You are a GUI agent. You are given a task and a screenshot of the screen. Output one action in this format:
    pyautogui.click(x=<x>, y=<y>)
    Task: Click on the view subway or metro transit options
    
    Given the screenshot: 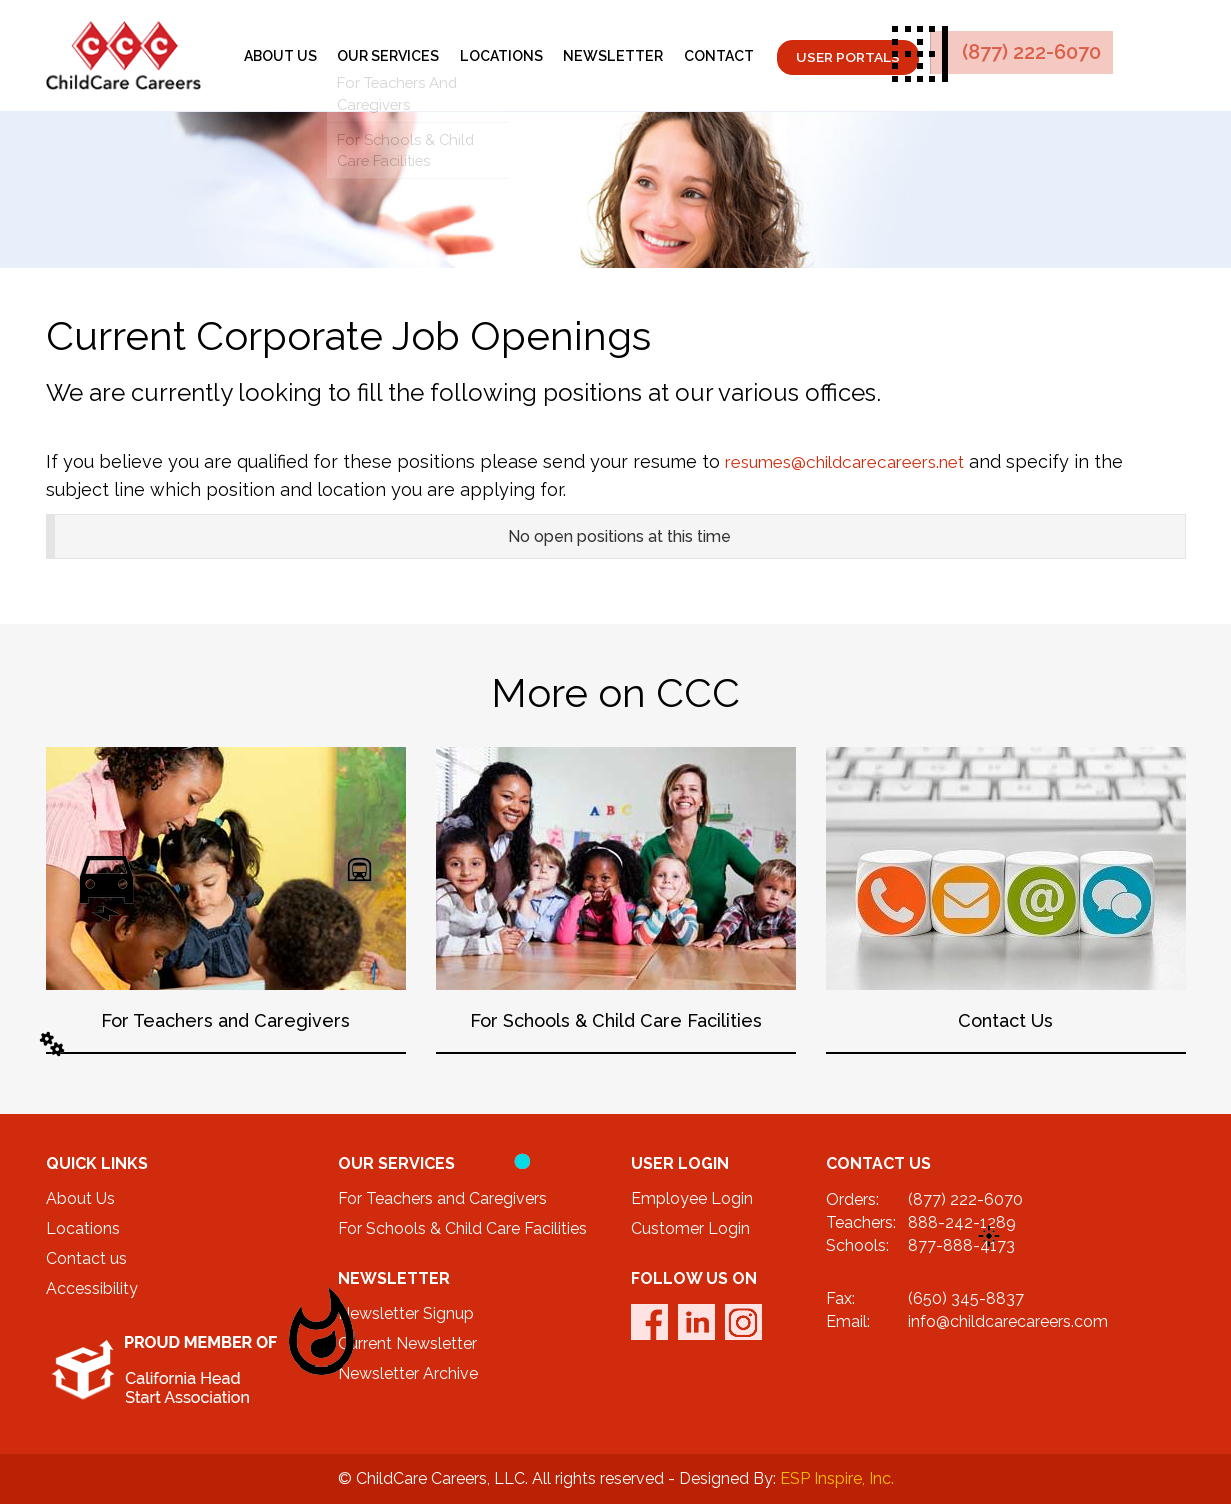 What is the action you would take?
    pyautogui.click(x=359, y=869)
    